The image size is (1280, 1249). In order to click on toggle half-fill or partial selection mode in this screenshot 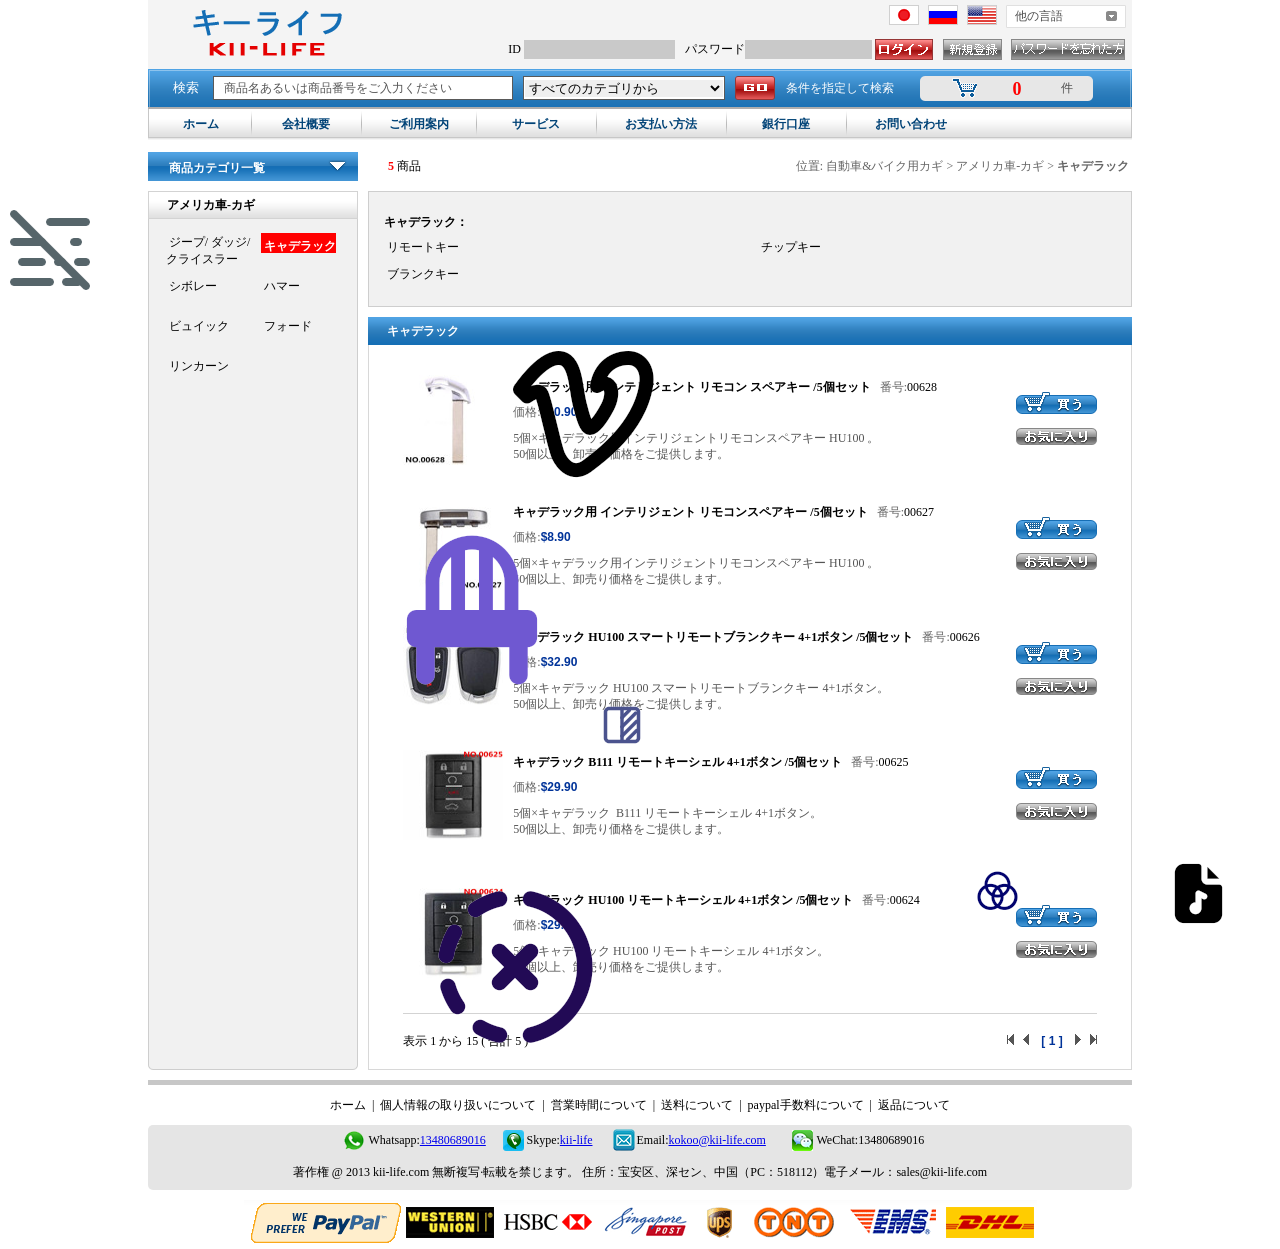, I will do `click(622, 725)`.